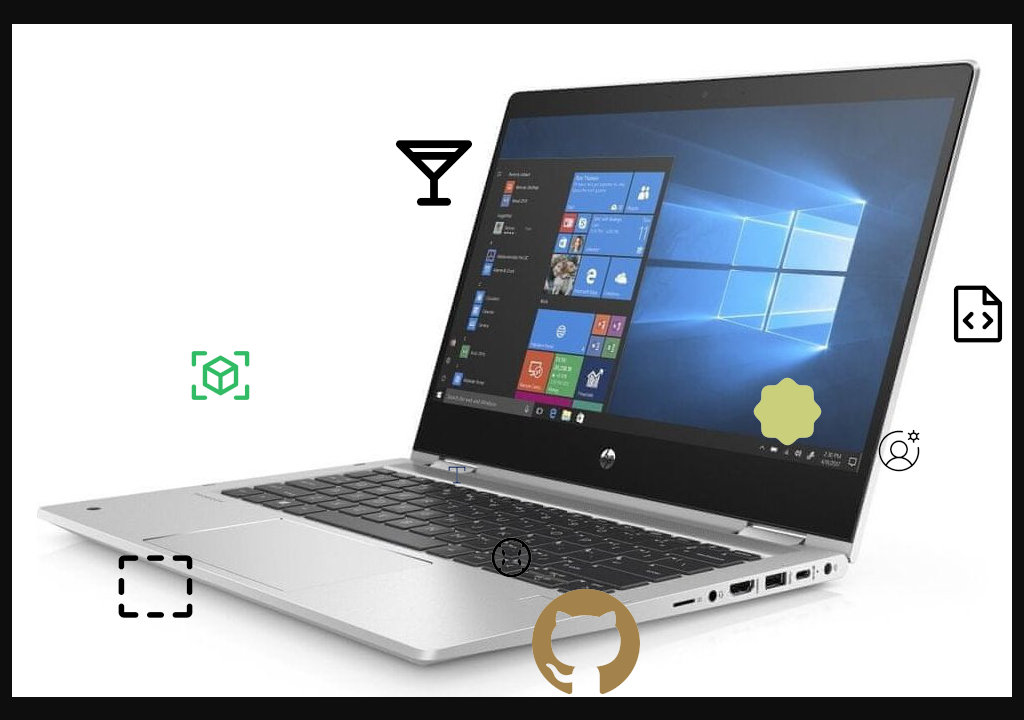 The image size is (1024, 720). Describe the element at coordinates (787, 411) in the screenshot. I see `indicates a verified or certified status` at that location.